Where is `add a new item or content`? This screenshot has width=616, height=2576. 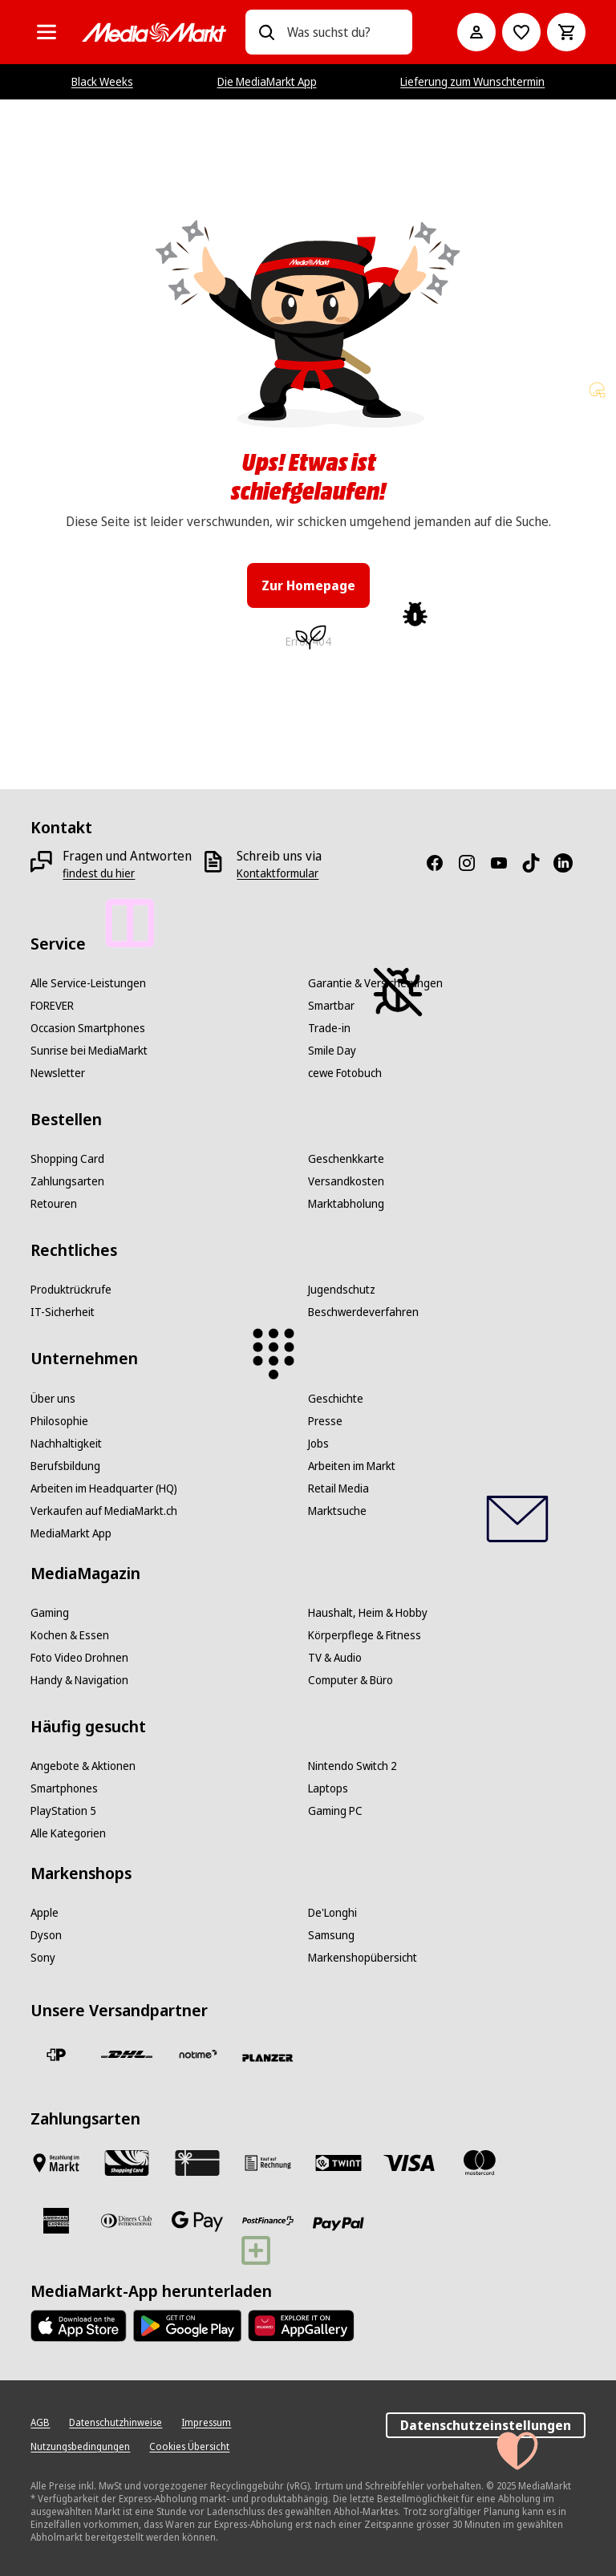 add a new item or content is located at coordinates (256, 2250).